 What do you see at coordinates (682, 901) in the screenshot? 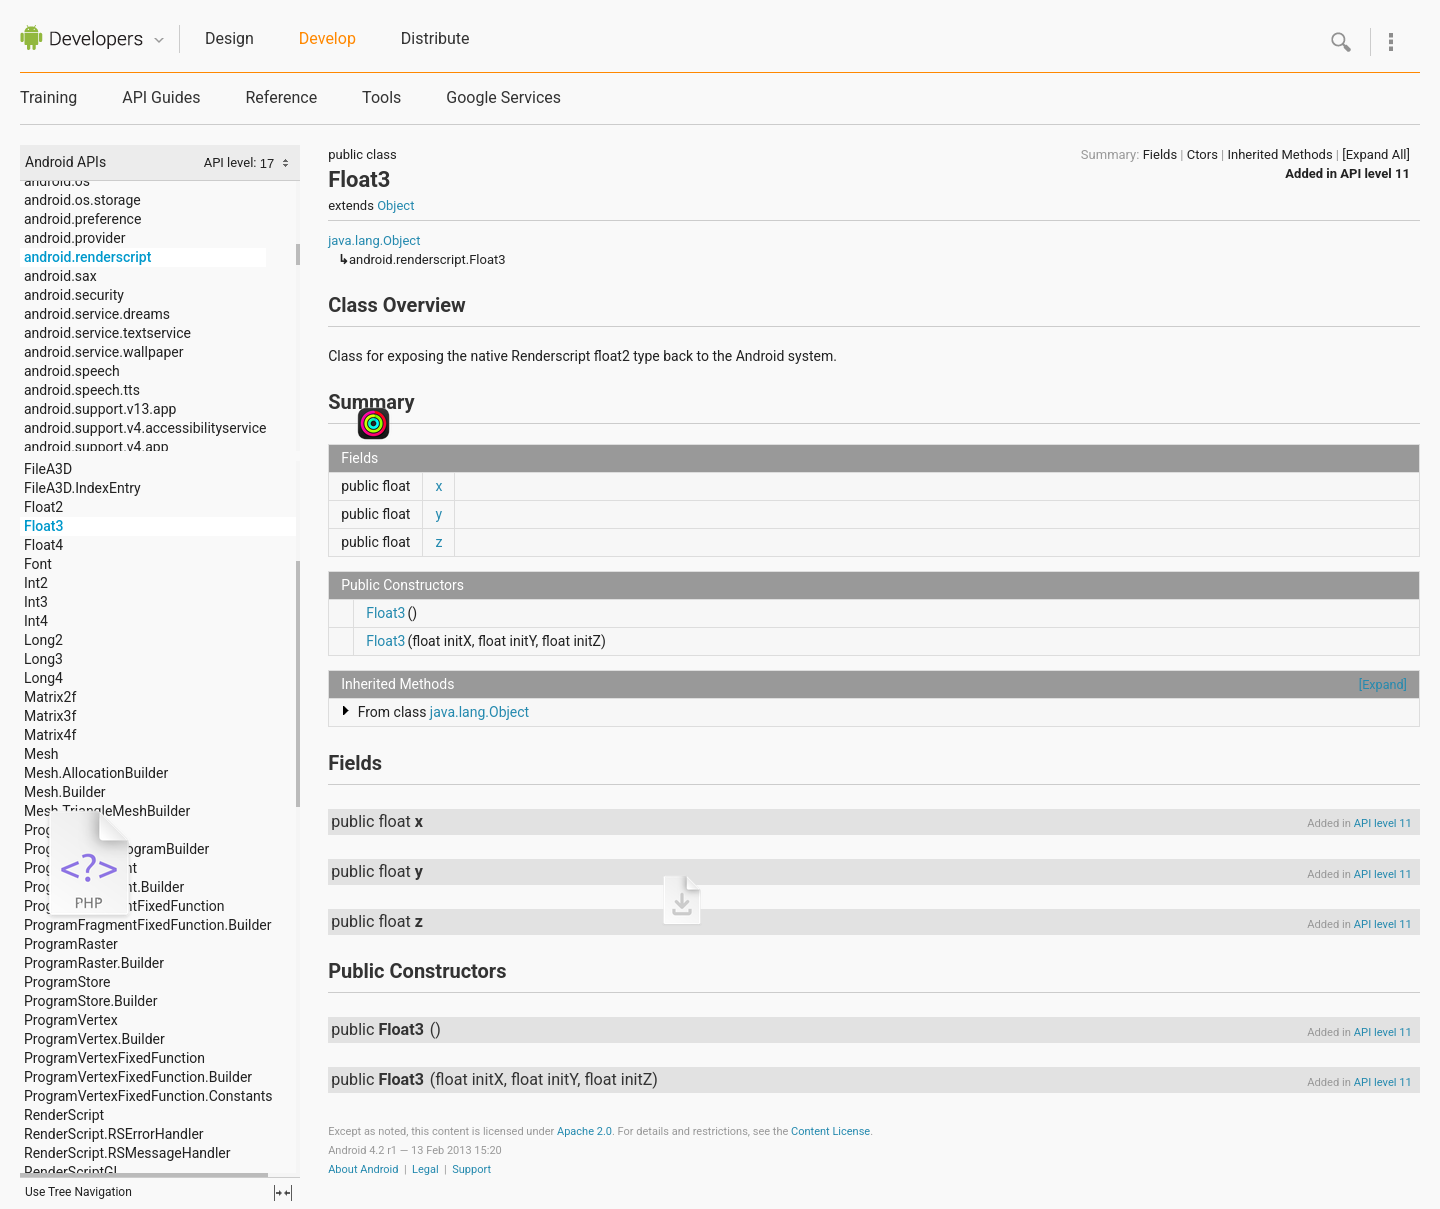
I see `download or install a text-based configuration file` at bounding box center [682, 901].